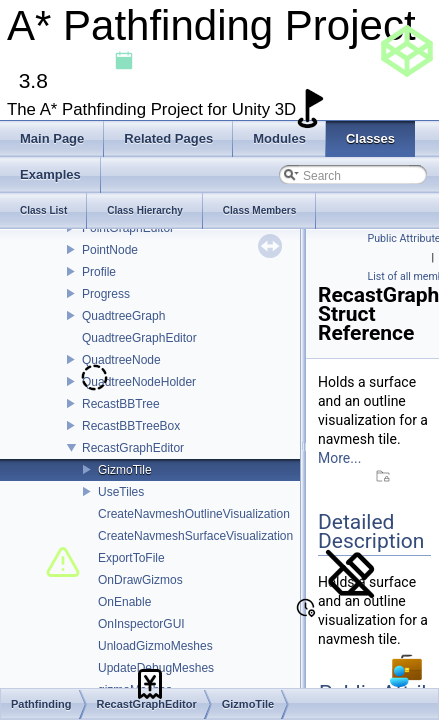  Describe the element at coordinates (124, 61) in the screenshot. I see `view calendar or schedule` at that location.